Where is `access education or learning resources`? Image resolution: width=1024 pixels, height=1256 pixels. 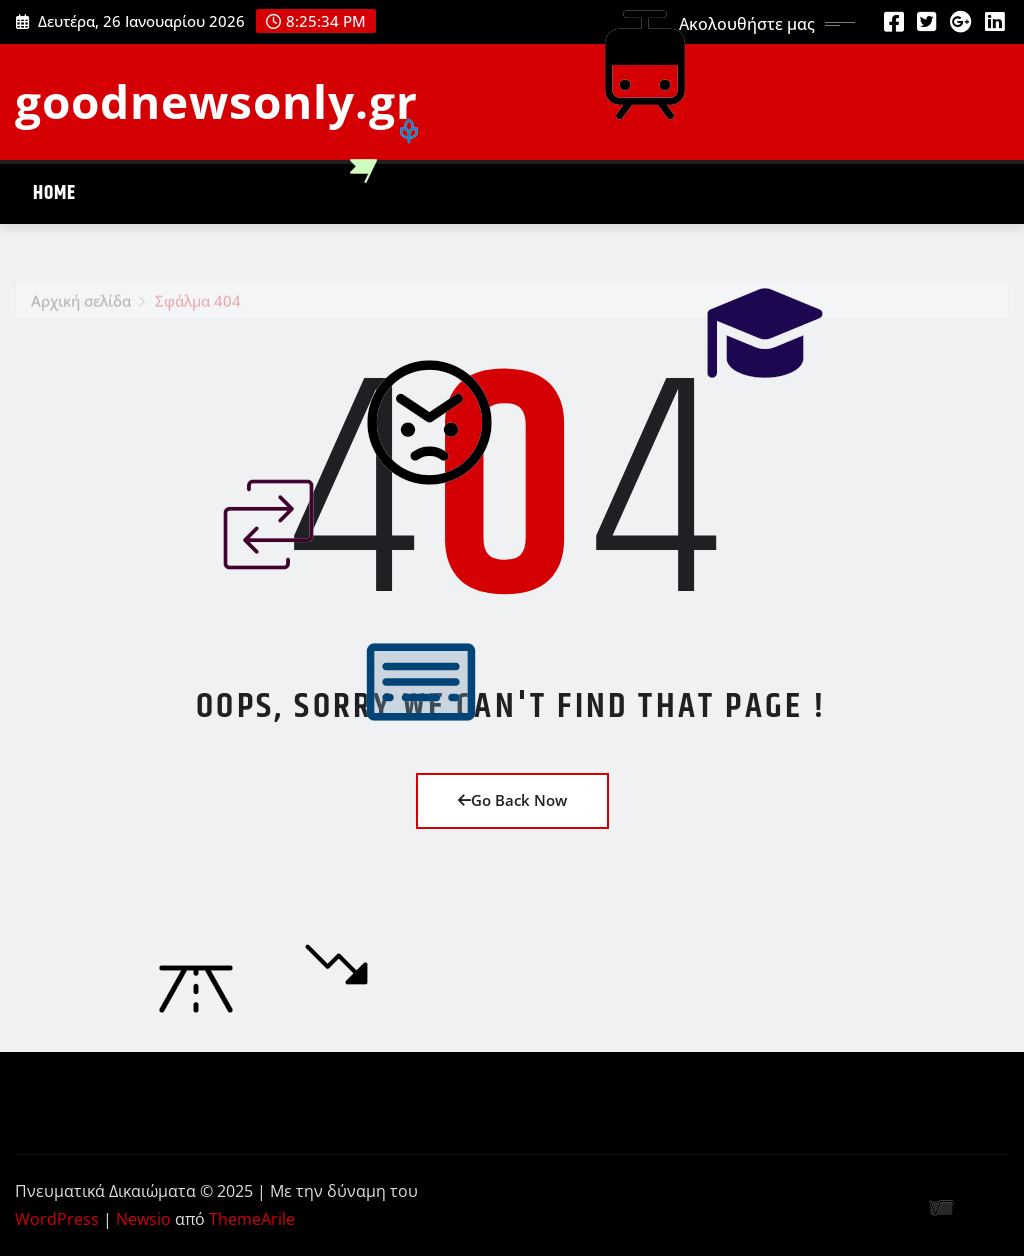
access education or learning resources is located at coordinates (765, 333).